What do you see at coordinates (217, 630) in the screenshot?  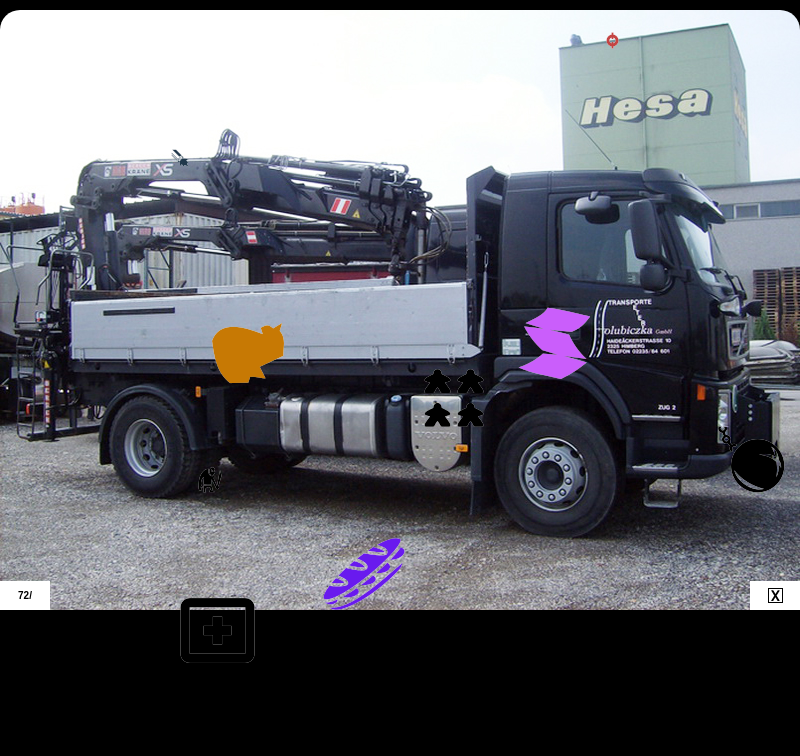 I see `access health or medical supplies` at bounding box center [217, 630].